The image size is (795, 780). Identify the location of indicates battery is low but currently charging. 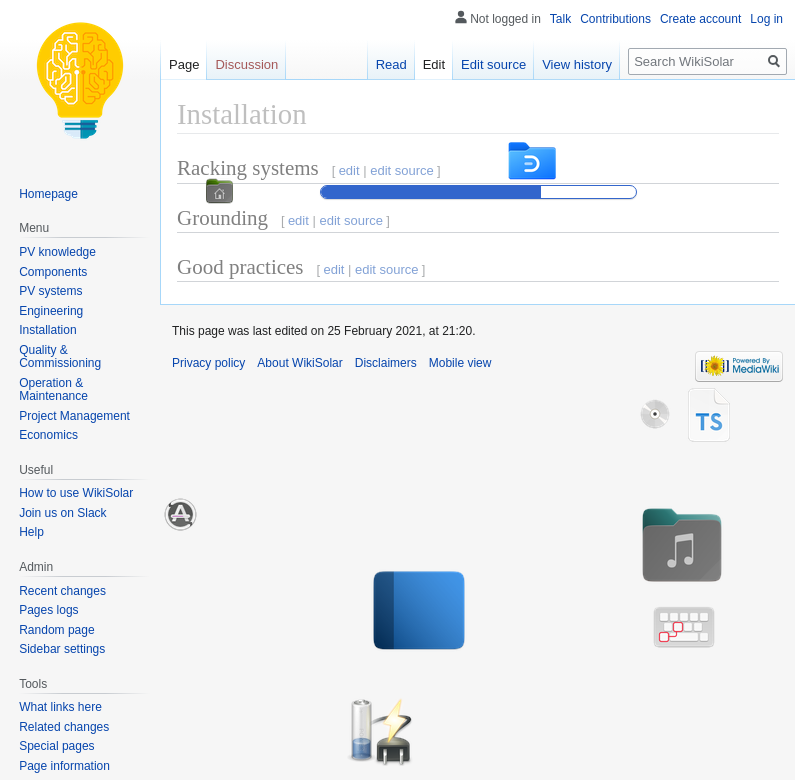
(378, 731).